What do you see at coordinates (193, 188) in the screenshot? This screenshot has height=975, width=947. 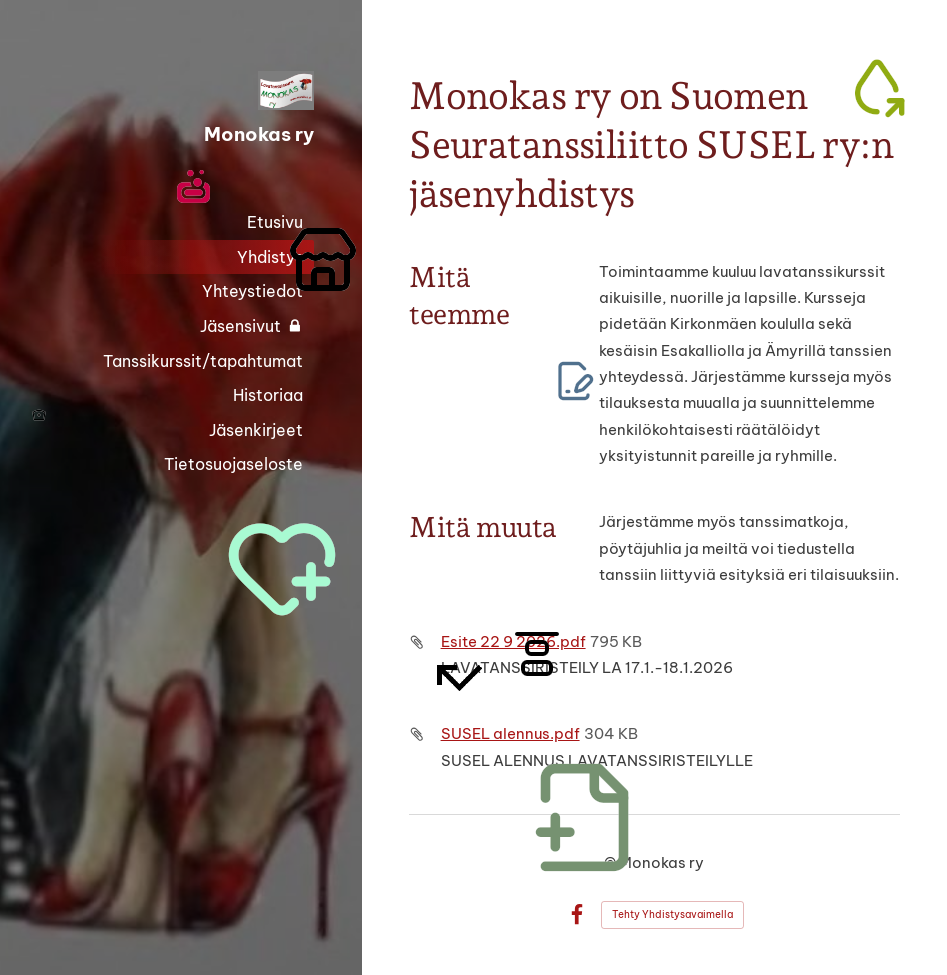 I see `indicates hand washing or hygiene station` at bounding box center [193, 188].